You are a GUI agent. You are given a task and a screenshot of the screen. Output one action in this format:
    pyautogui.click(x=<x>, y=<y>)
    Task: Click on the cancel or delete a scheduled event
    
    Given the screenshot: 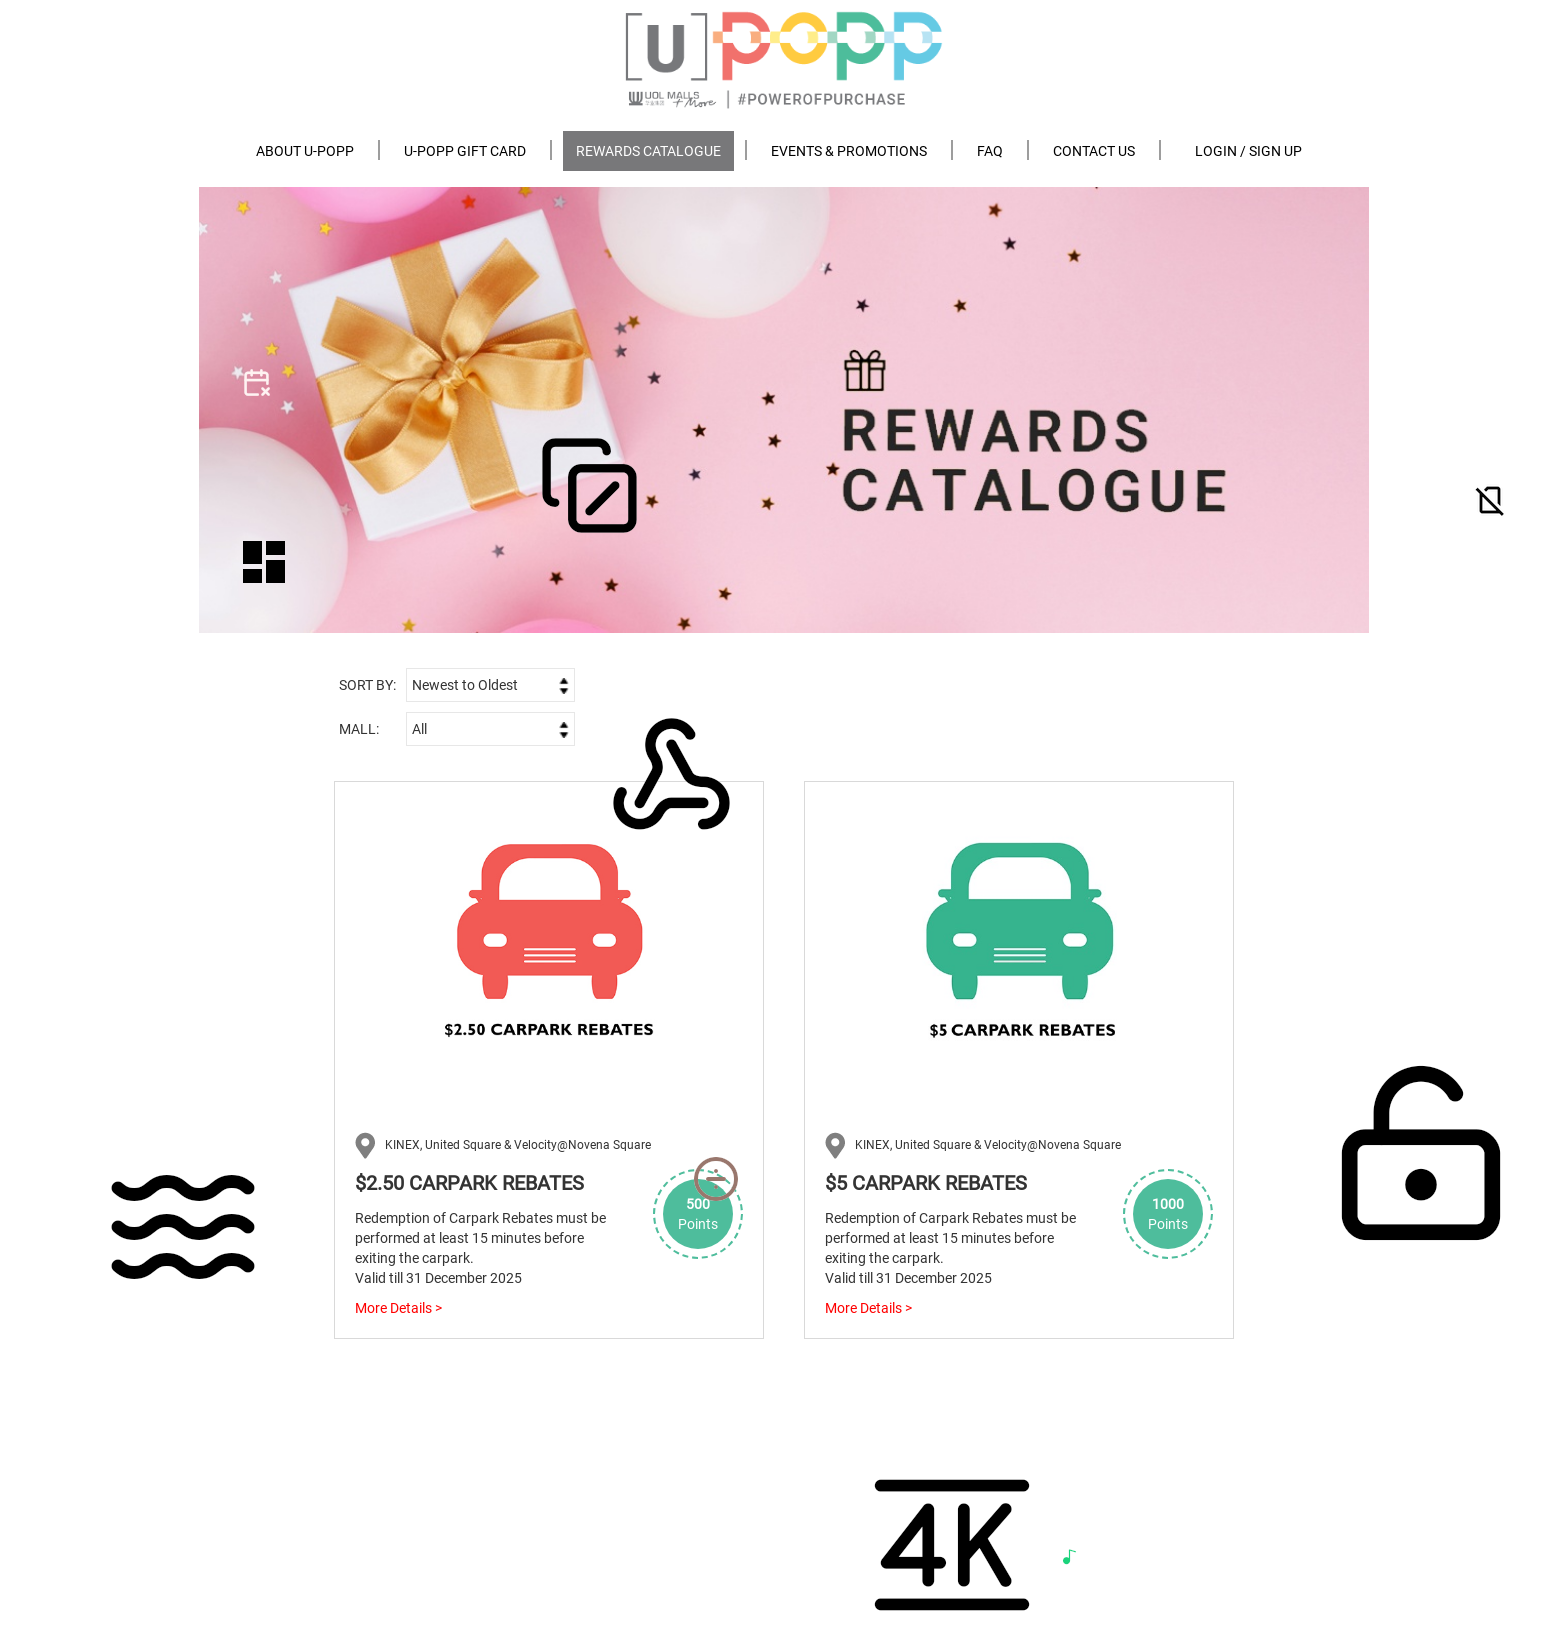 What is the action you would take?
    pyautogui.click(x=256, y=382)
    